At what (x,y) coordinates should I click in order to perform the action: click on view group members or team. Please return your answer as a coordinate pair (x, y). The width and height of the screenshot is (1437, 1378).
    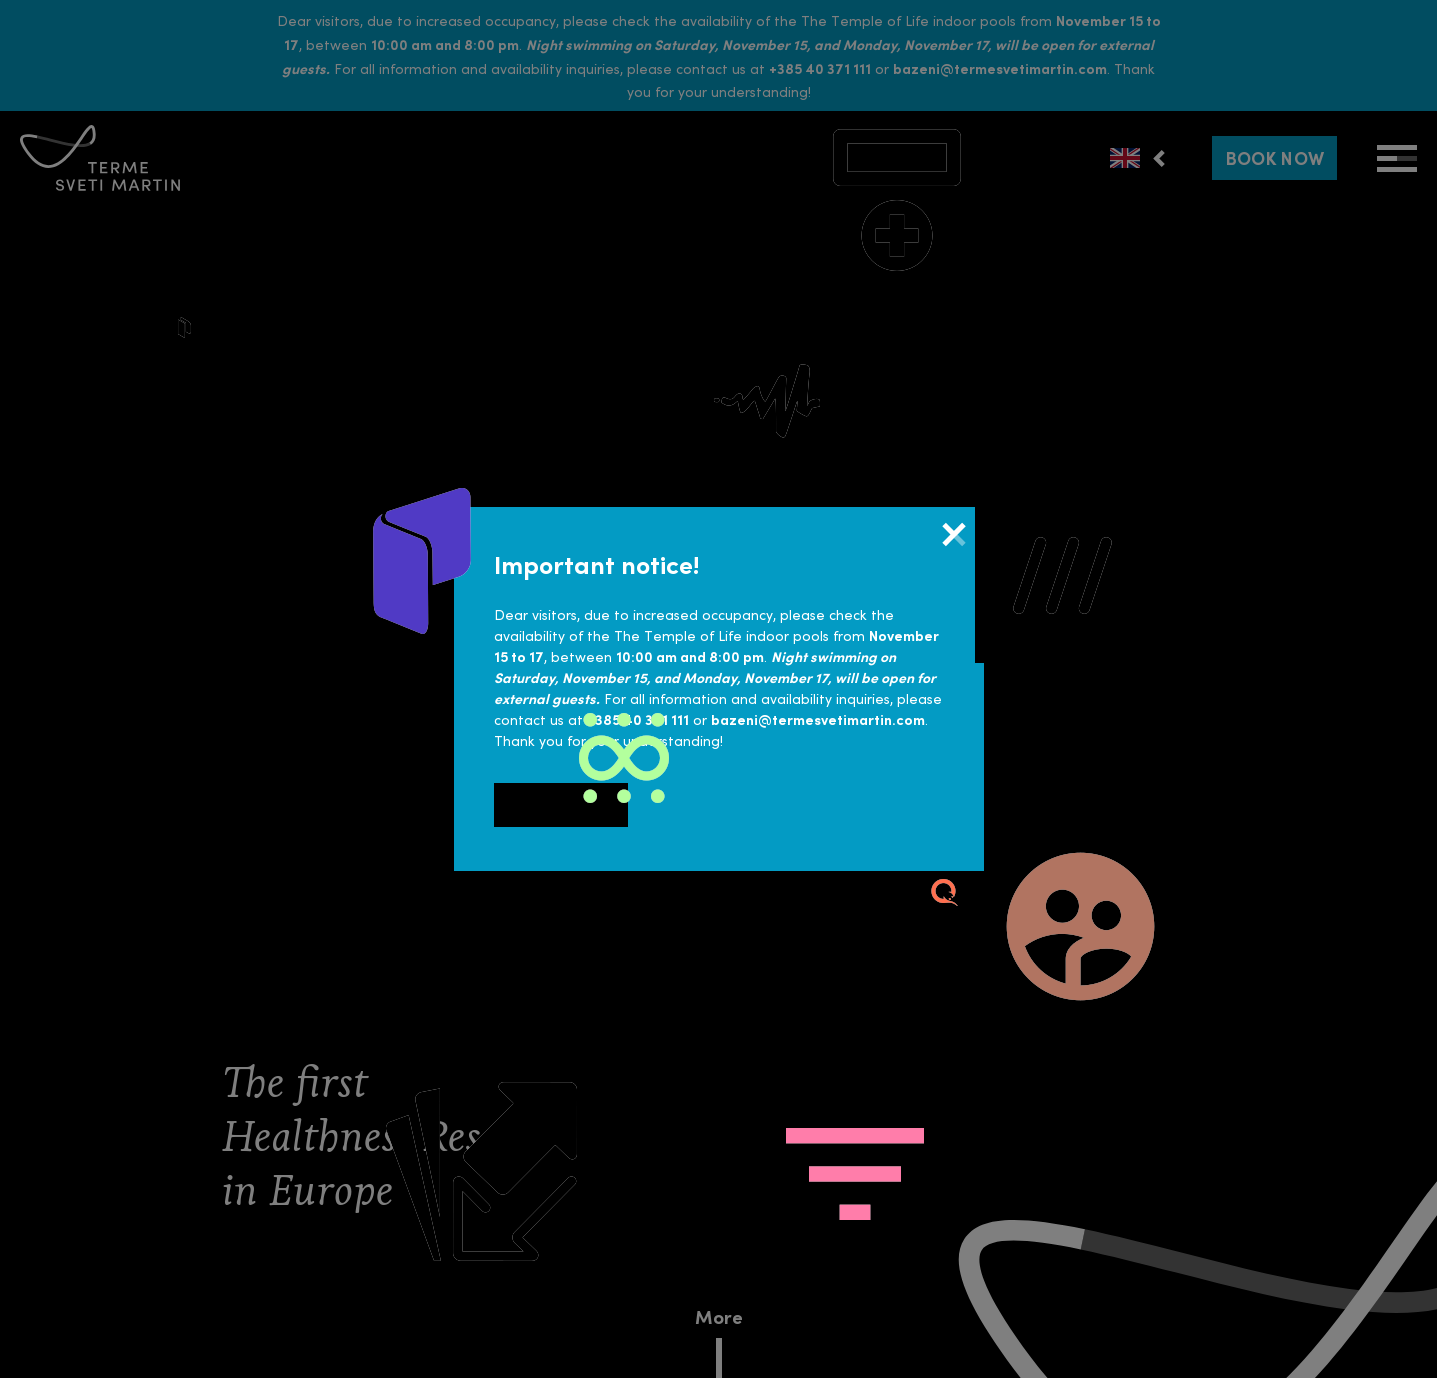
    Looking at the image, I should click on (1080, 926).